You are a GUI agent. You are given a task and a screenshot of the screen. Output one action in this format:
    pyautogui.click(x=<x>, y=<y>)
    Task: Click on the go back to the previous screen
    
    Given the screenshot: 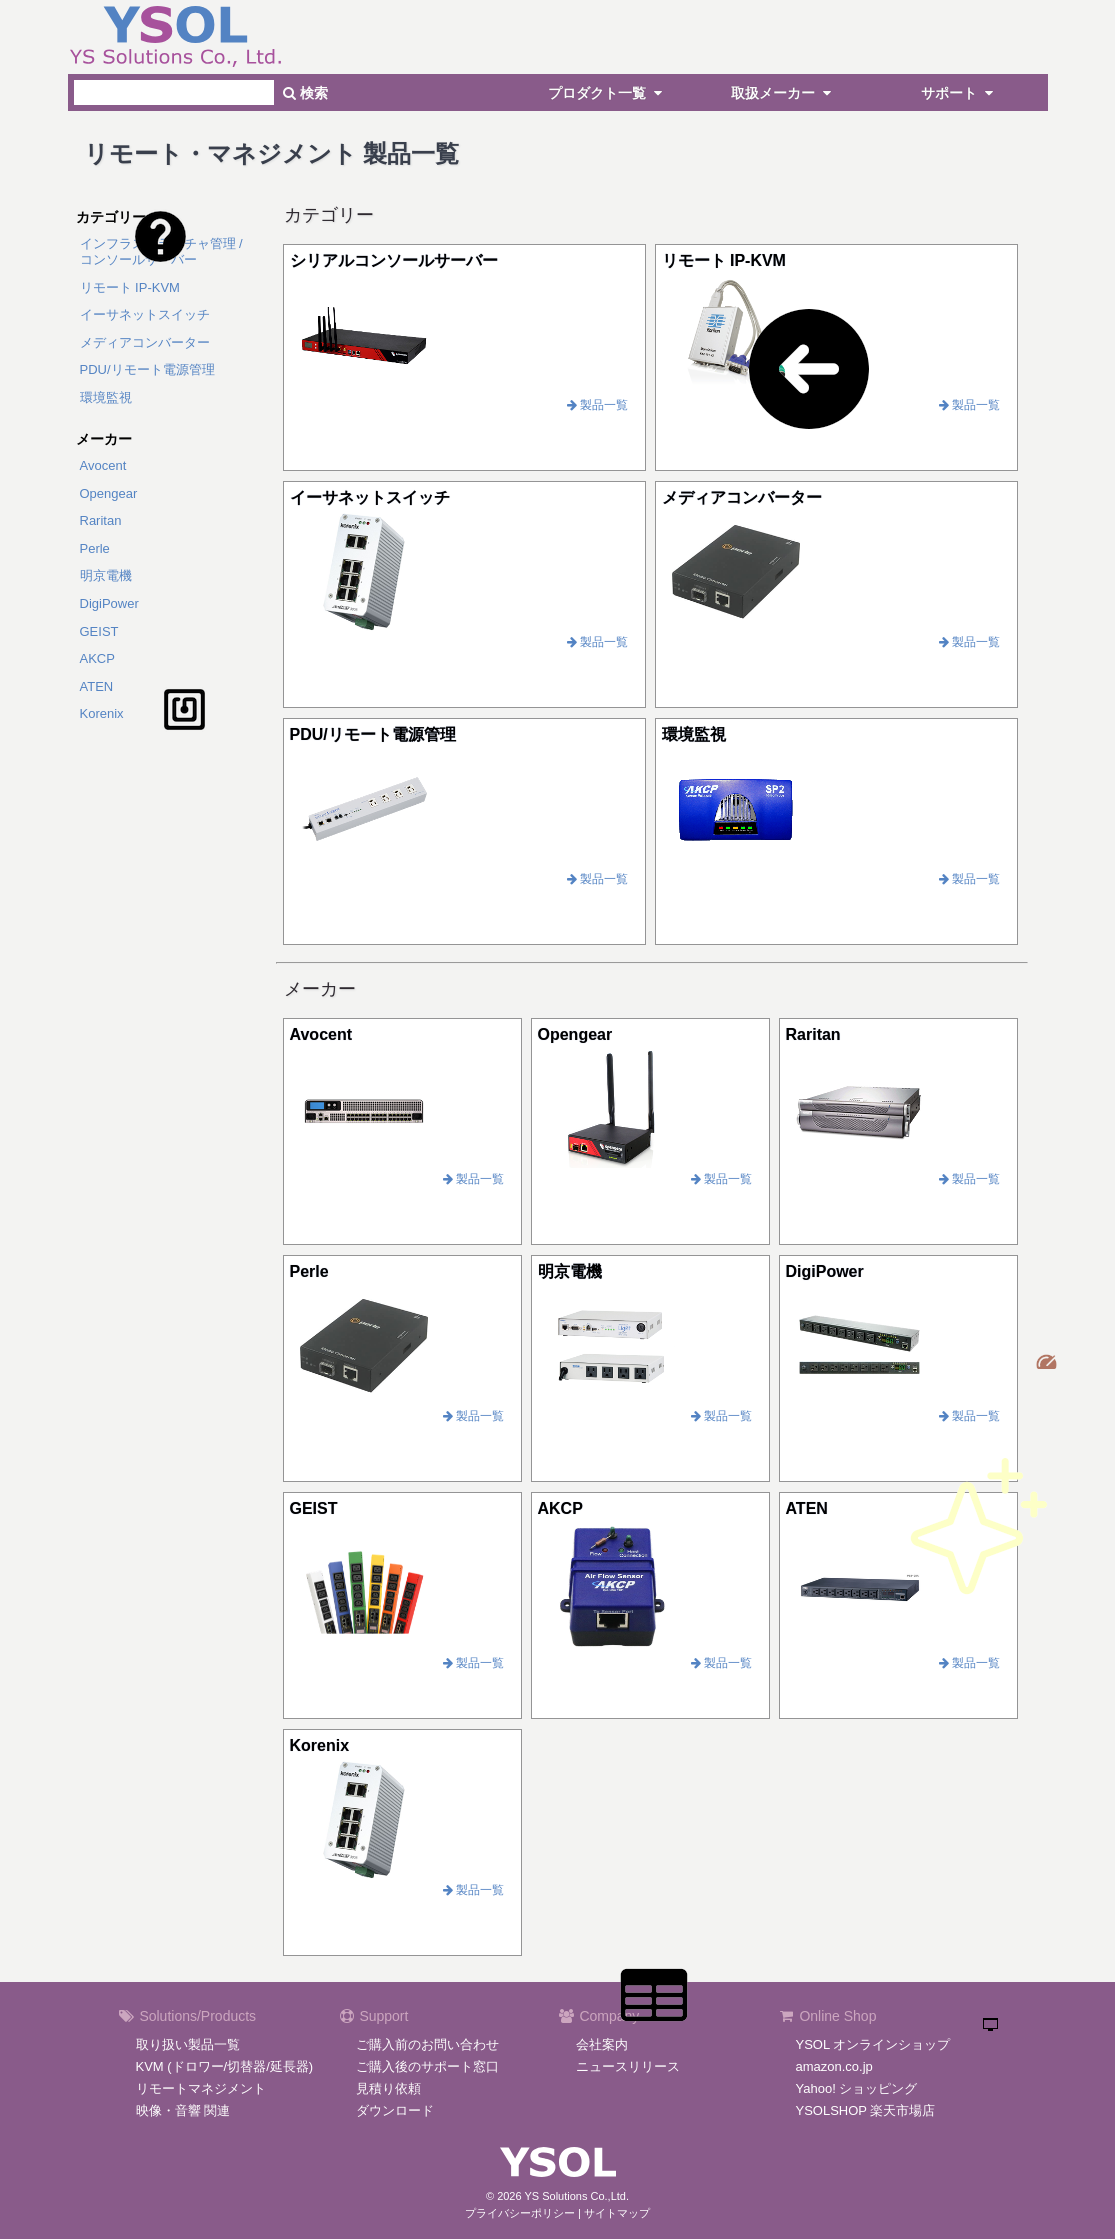 What is the action you would take?
    pyautogui.click(x=809, y=369)
    